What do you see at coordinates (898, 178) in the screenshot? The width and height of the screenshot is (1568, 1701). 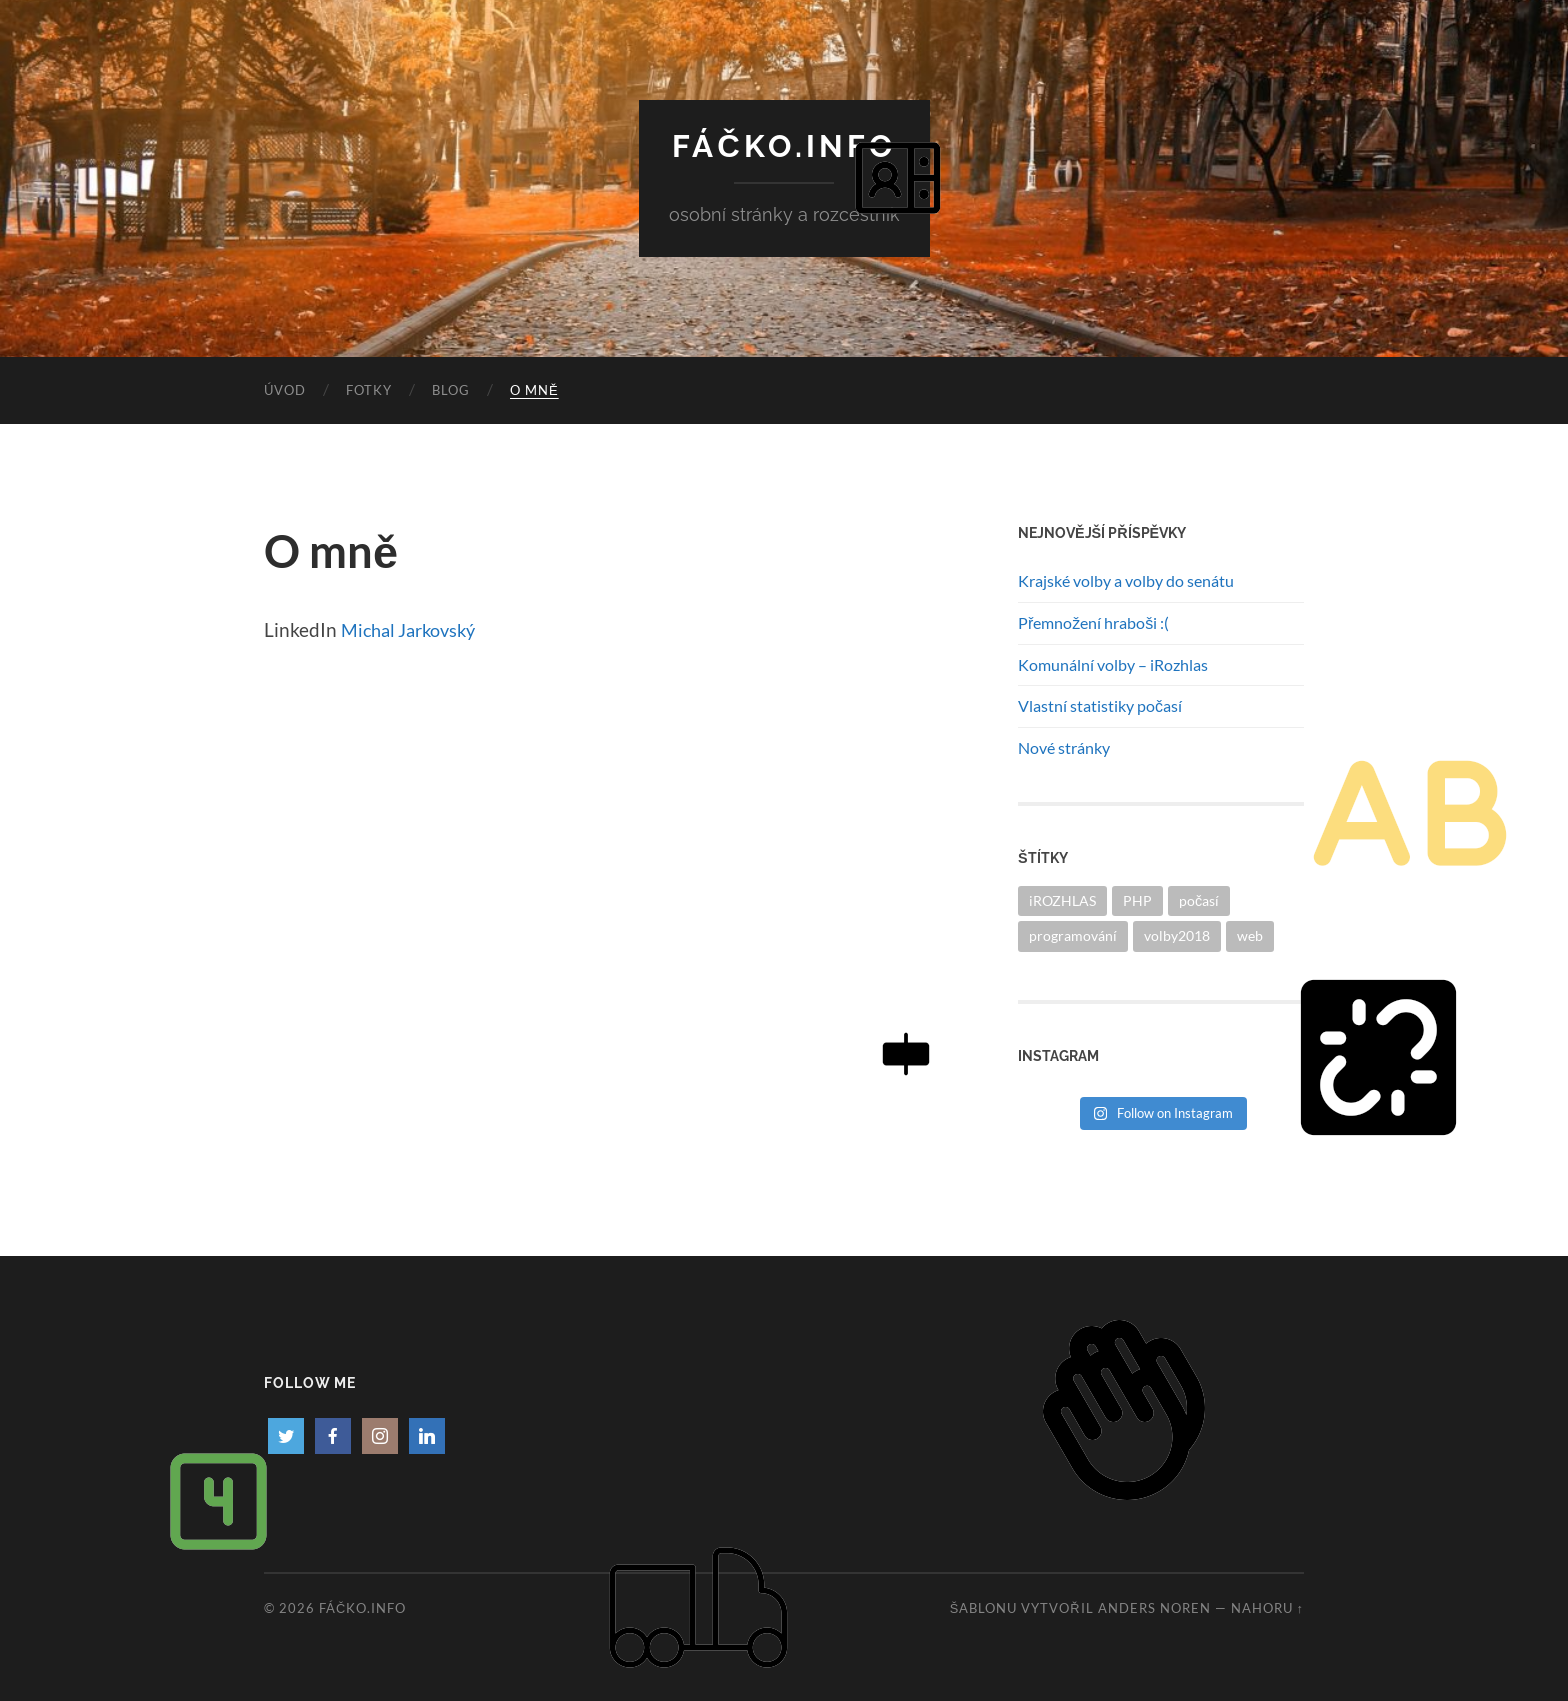 I see `start or join a video conference` at bounding box center [898, 178].